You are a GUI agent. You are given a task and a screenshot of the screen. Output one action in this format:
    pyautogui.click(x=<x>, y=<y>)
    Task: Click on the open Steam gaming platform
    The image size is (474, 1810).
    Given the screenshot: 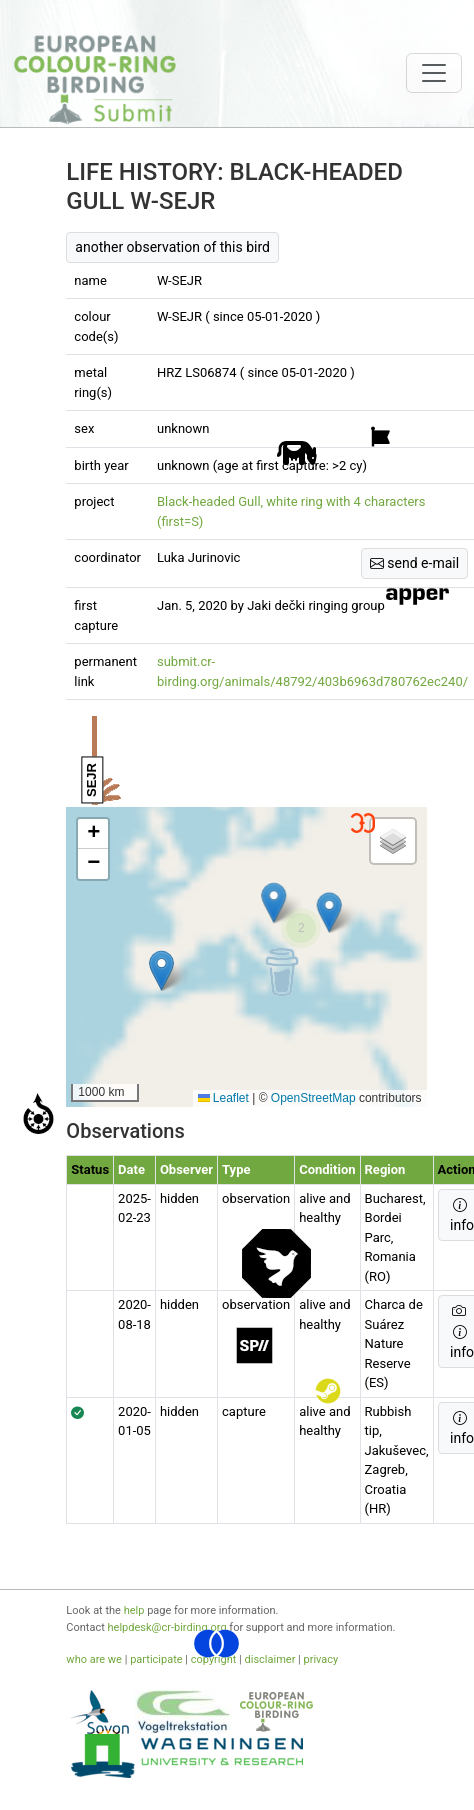 What is the action you would take?
    pyautogui.click(x=328, y=1391)
    